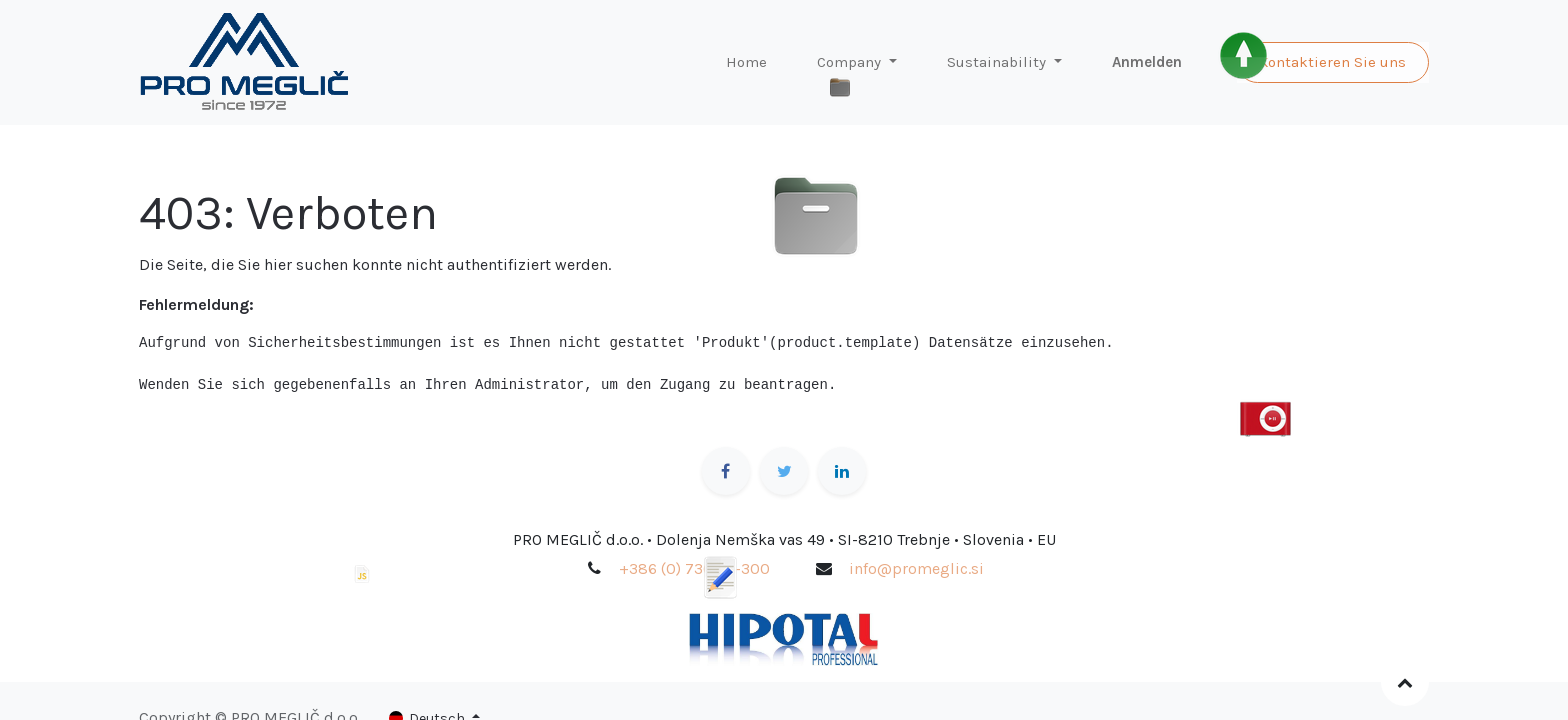 The width and height of the screenshot is (1568, 720). Describe the element at coordinates (720, 577) in the screenshot. I see `open the software learning or tutorial app` at that location.